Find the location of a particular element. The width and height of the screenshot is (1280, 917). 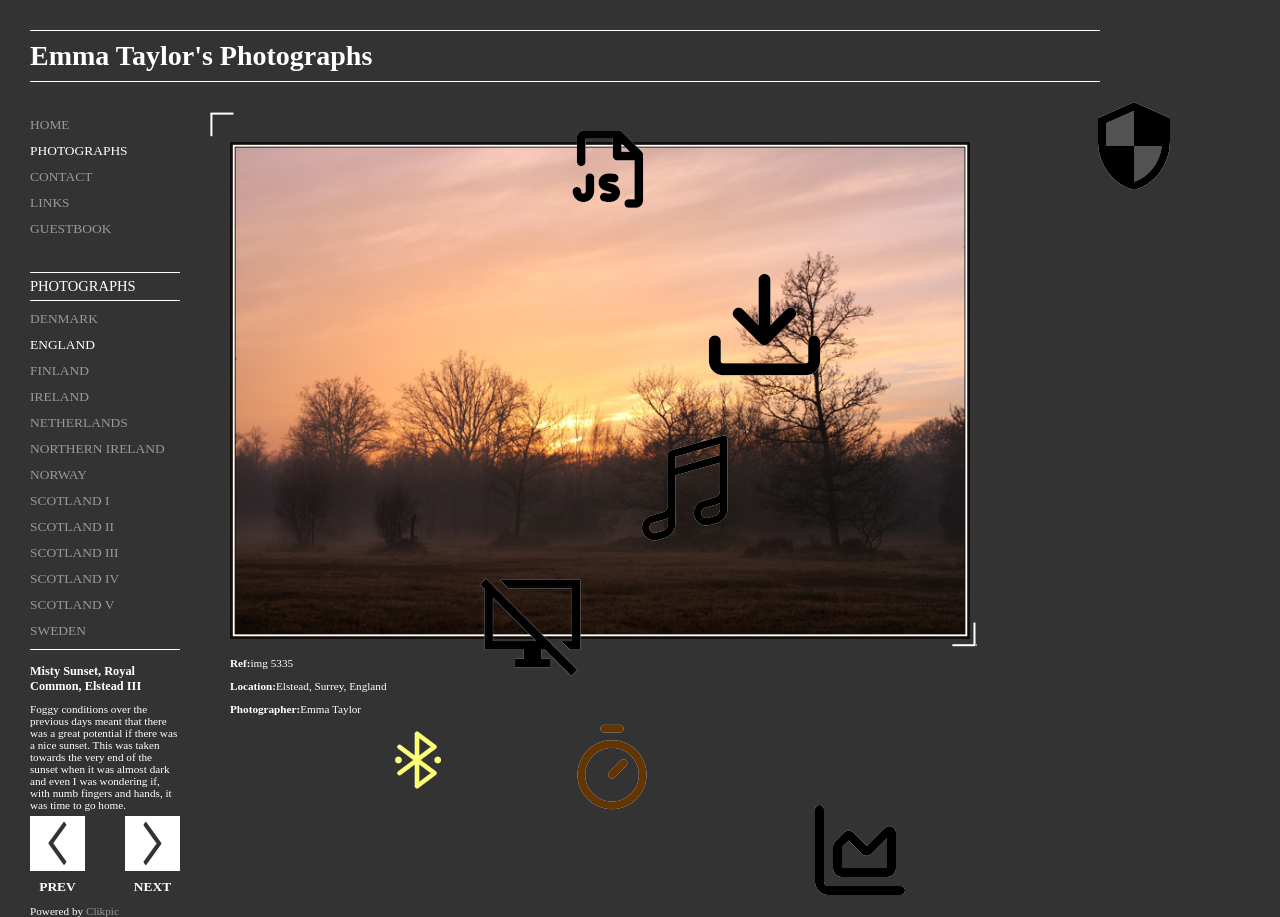

access security settings is located at coordinates (1134, 146).